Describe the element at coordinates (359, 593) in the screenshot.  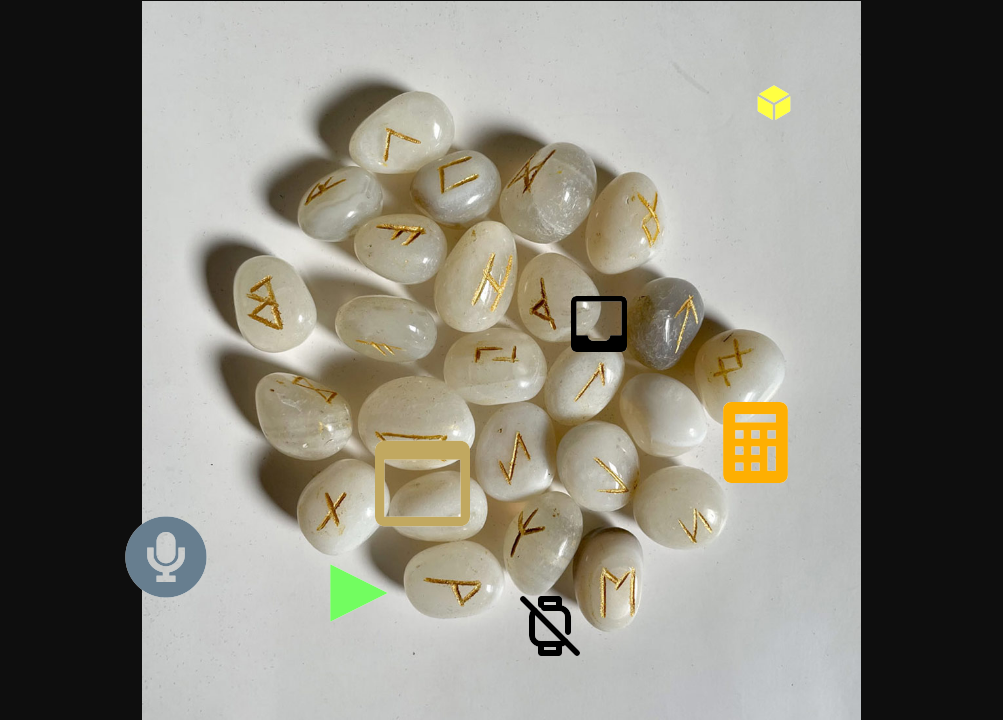
I see `play media or video content` at that location.